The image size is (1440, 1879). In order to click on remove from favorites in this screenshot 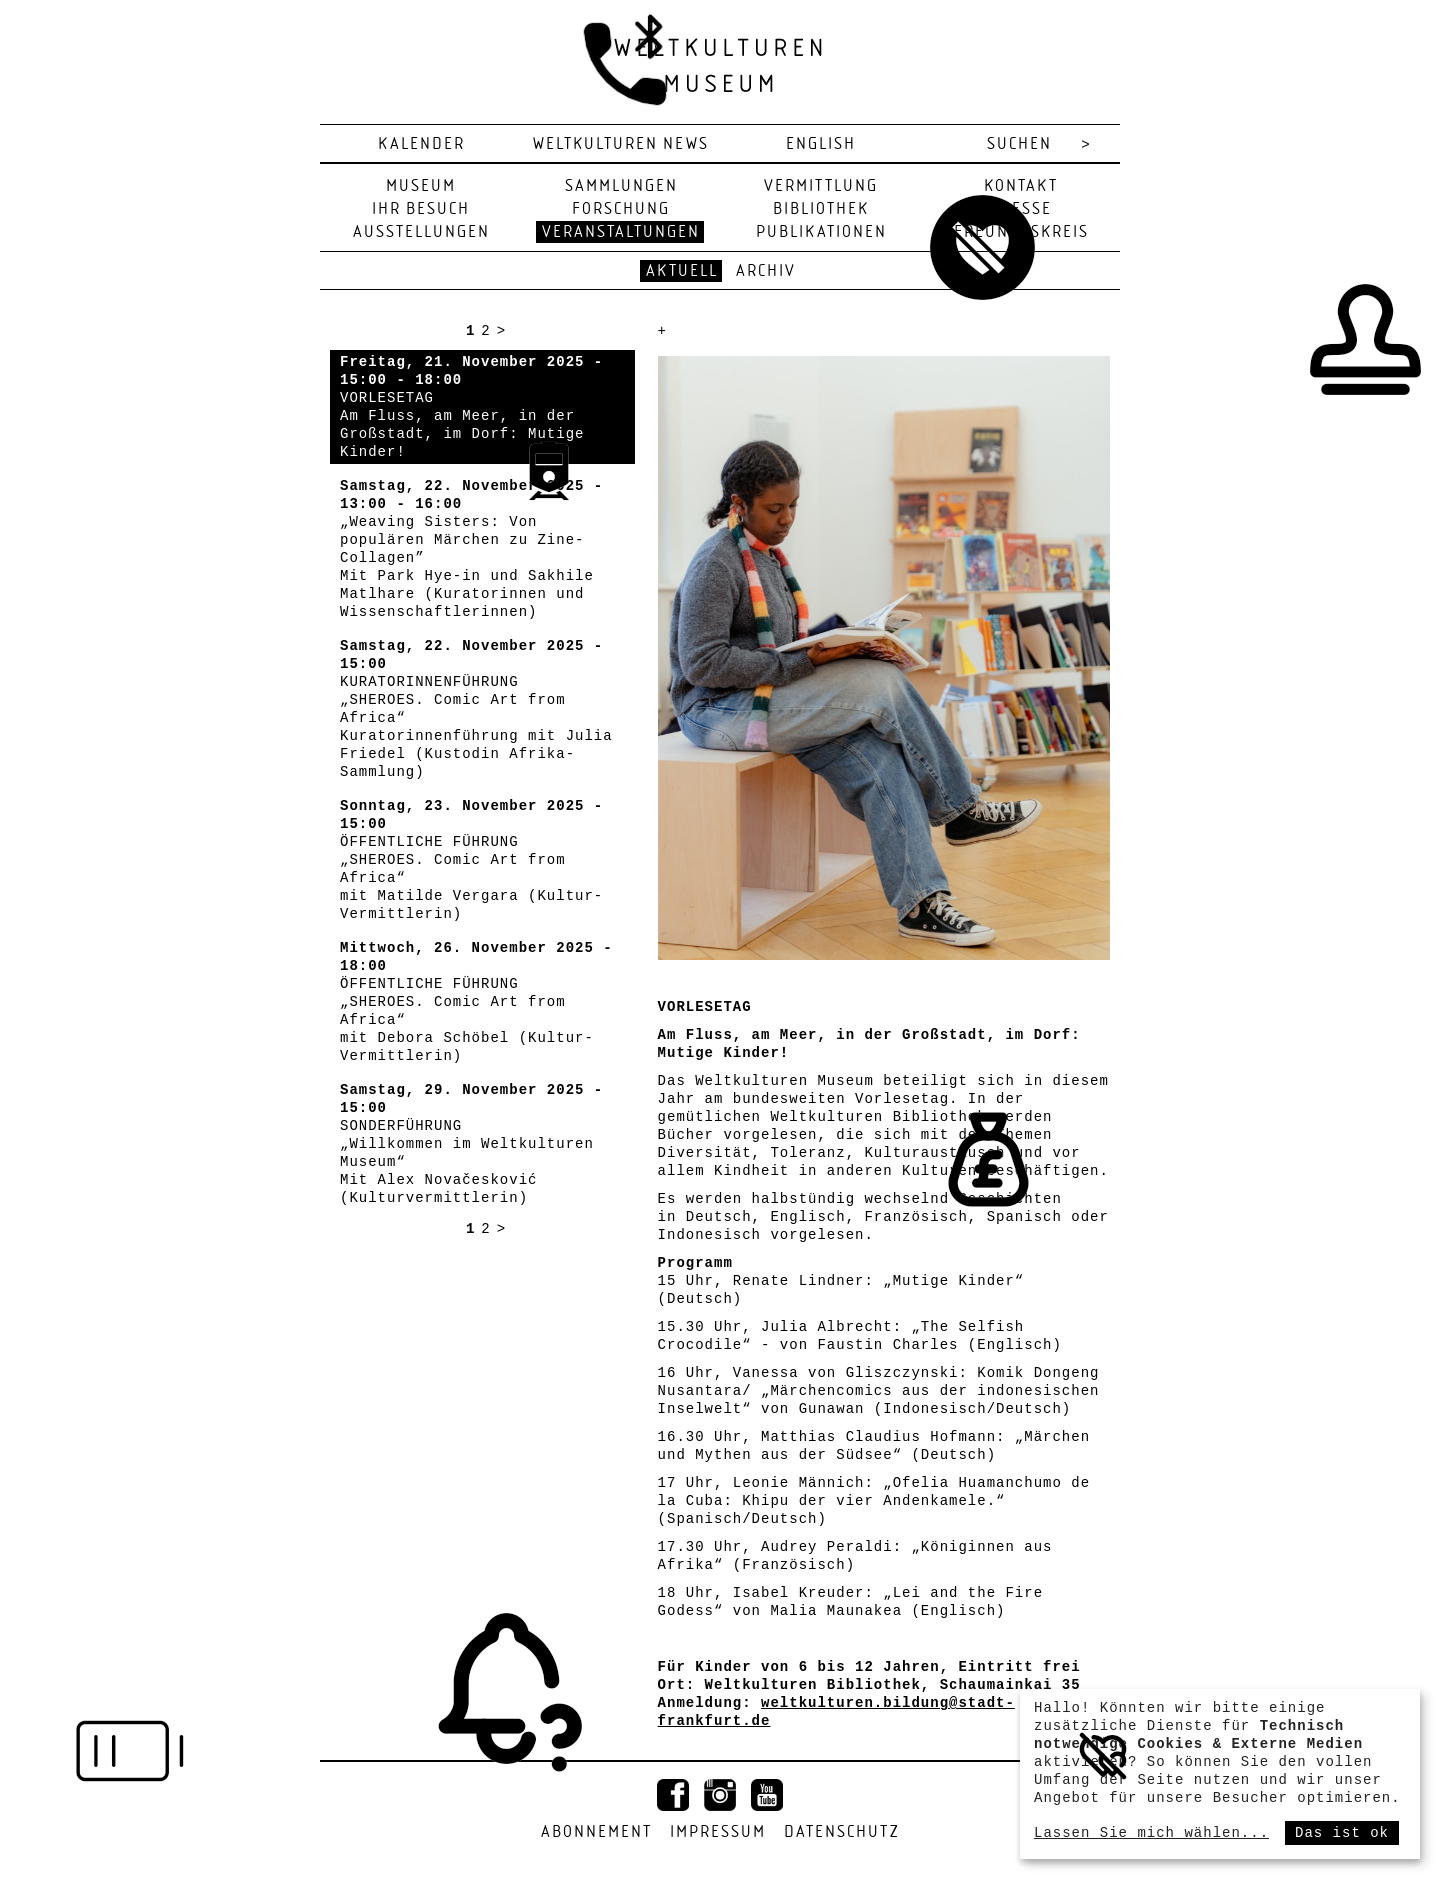, I will do `click(982, 247)`.